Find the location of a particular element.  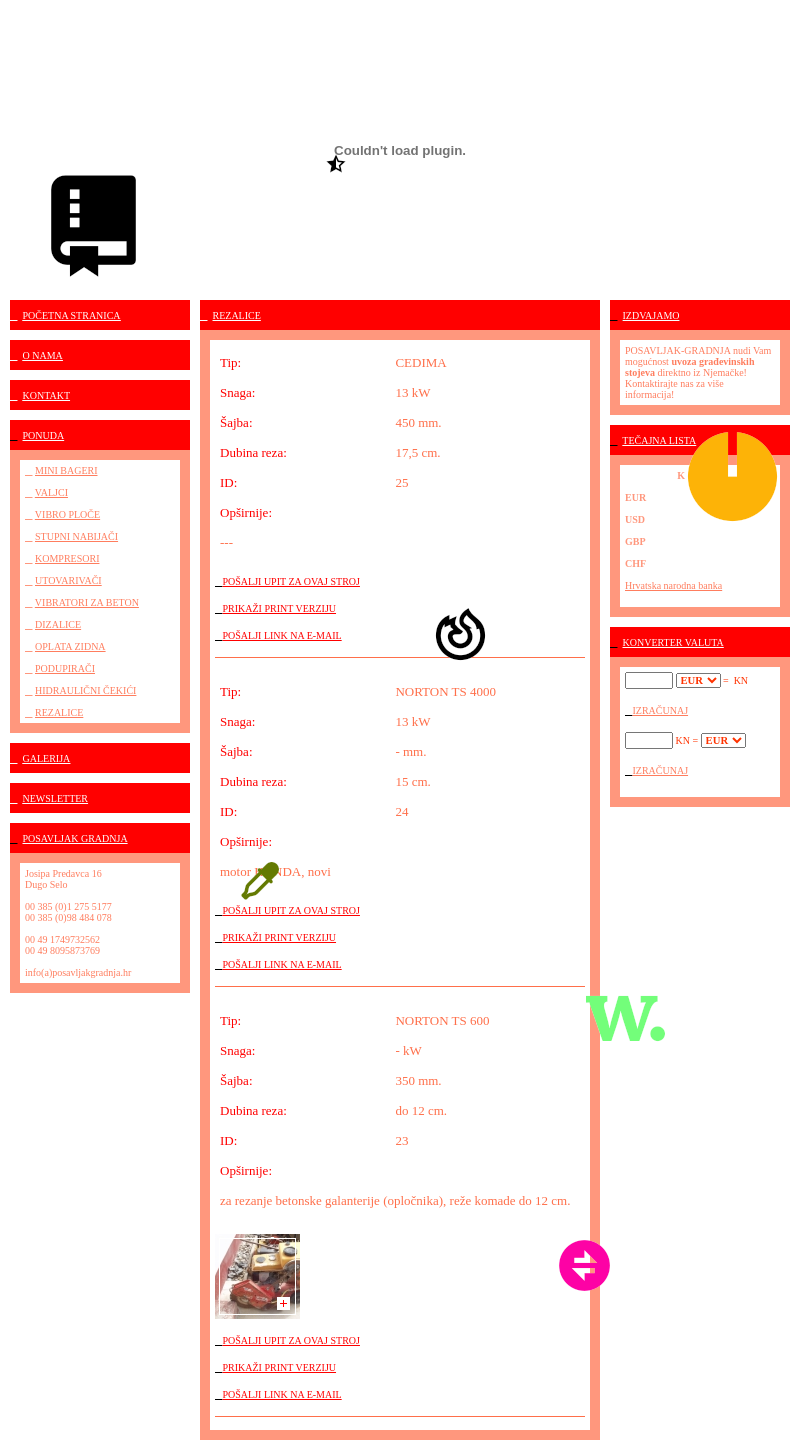

open Firefox browser is located at coordinates (460, 635).